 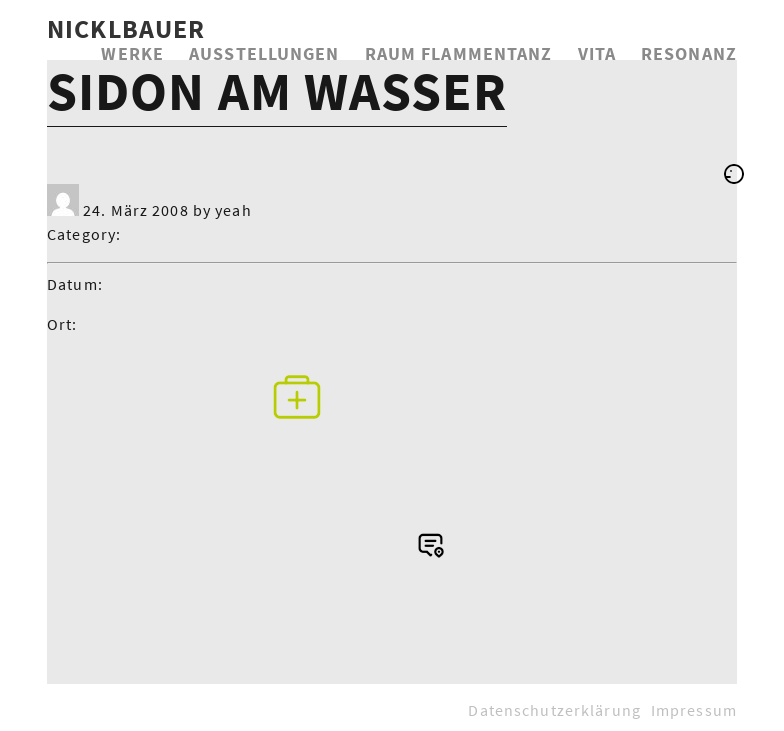 I want to click on pin a message to a specific location, so click(x=430, y=544).